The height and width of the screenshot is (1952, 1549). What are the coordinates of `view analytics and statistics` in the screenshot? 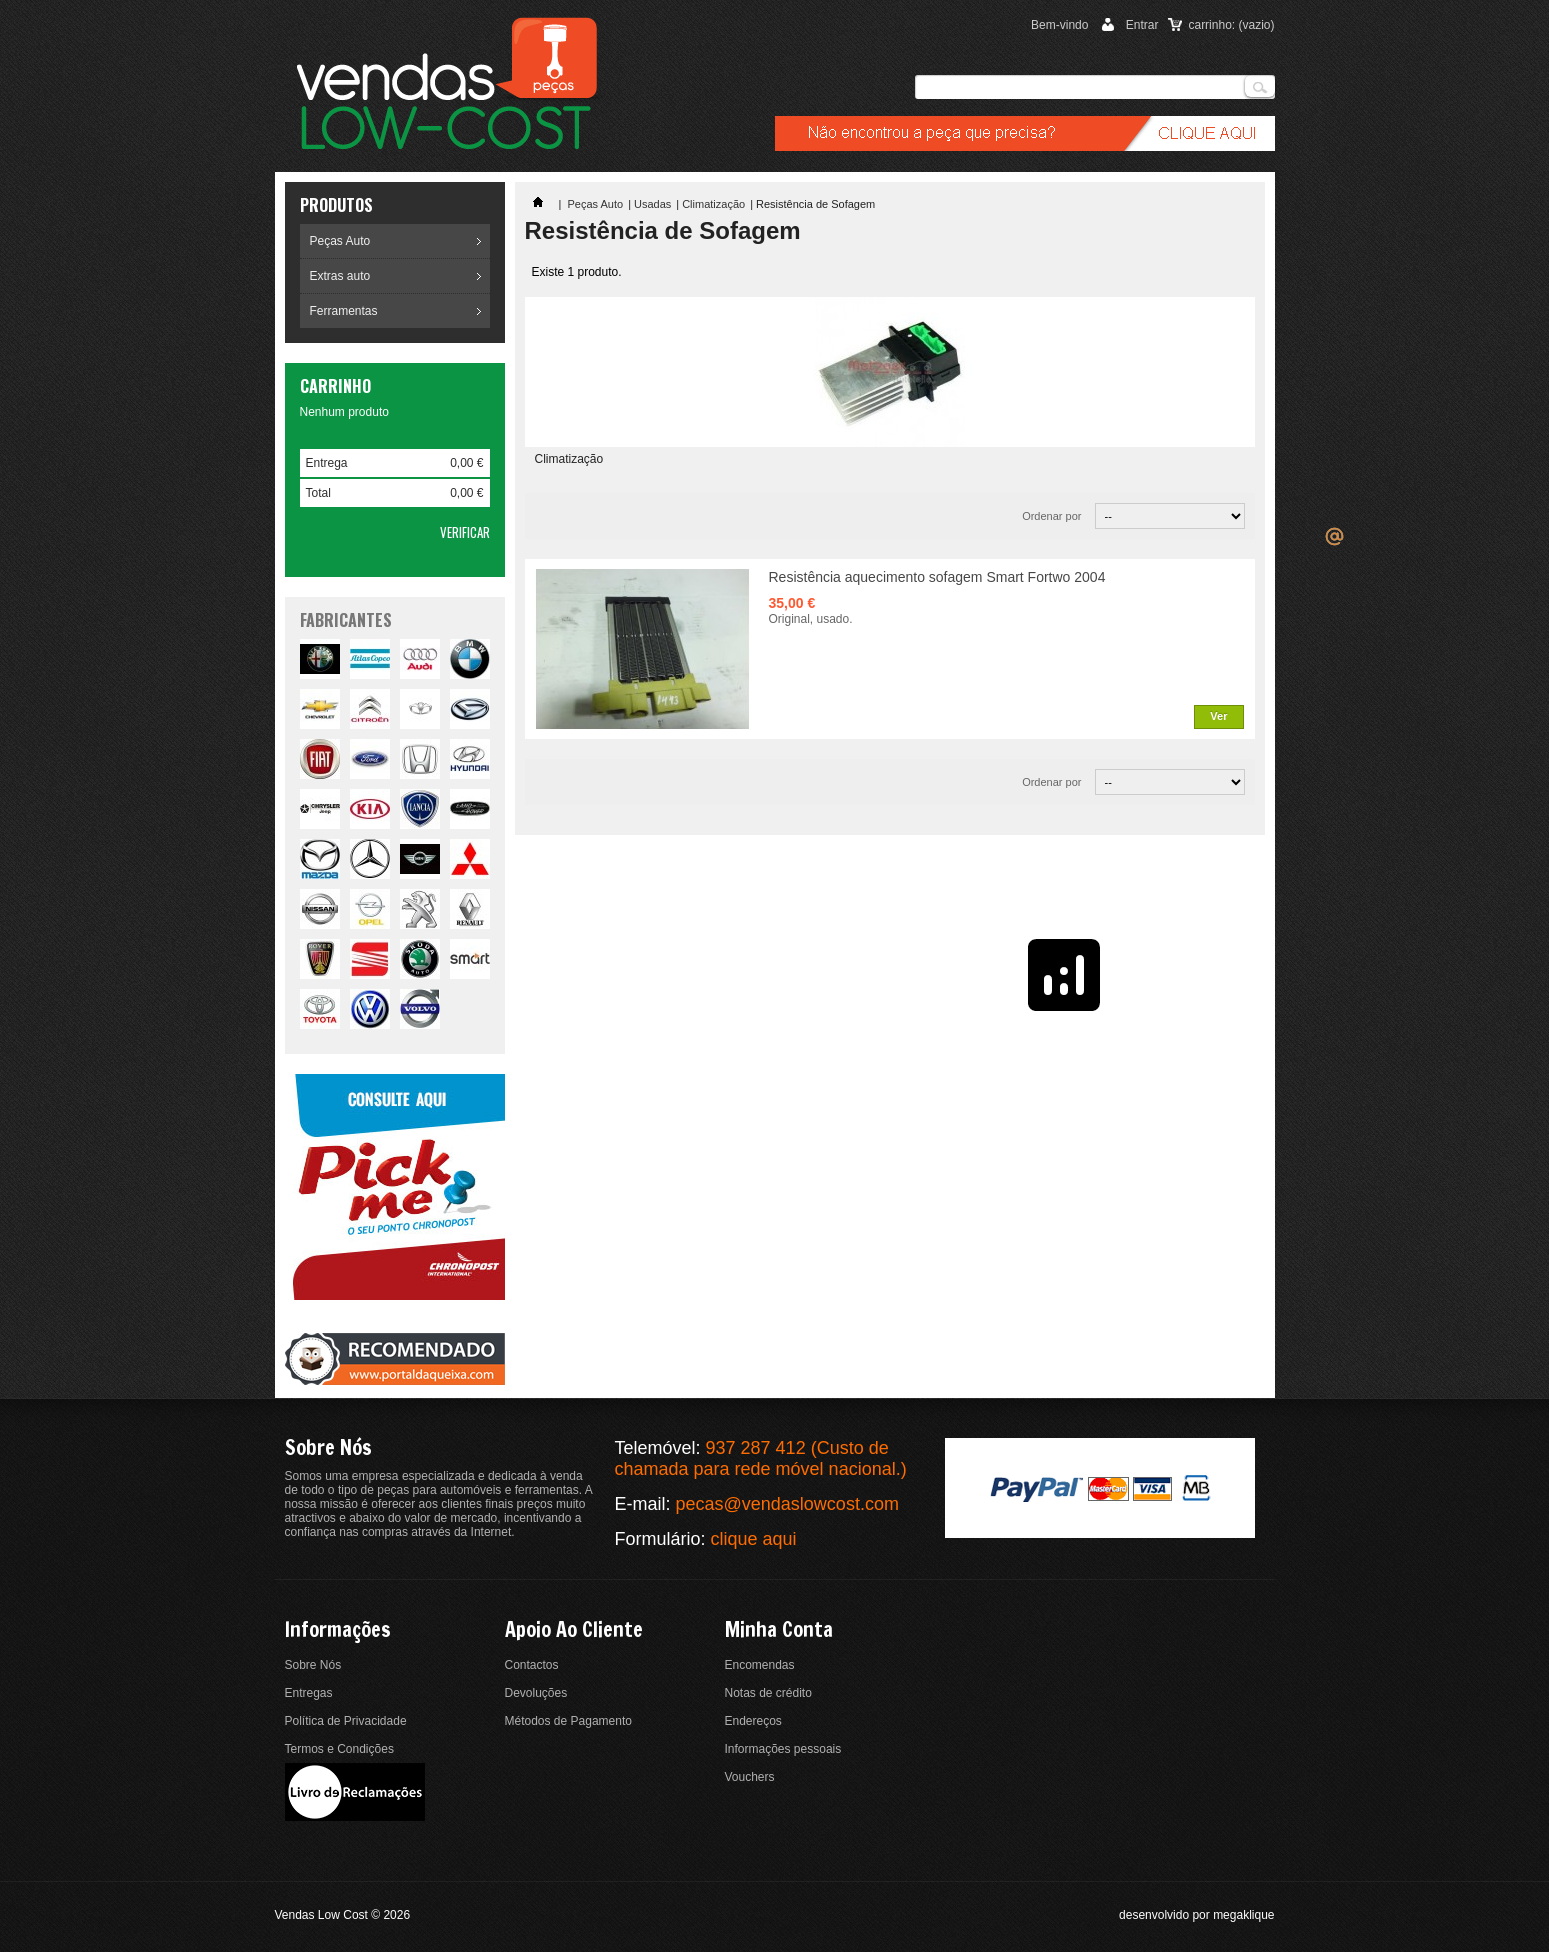 It's located at (1064, 975).